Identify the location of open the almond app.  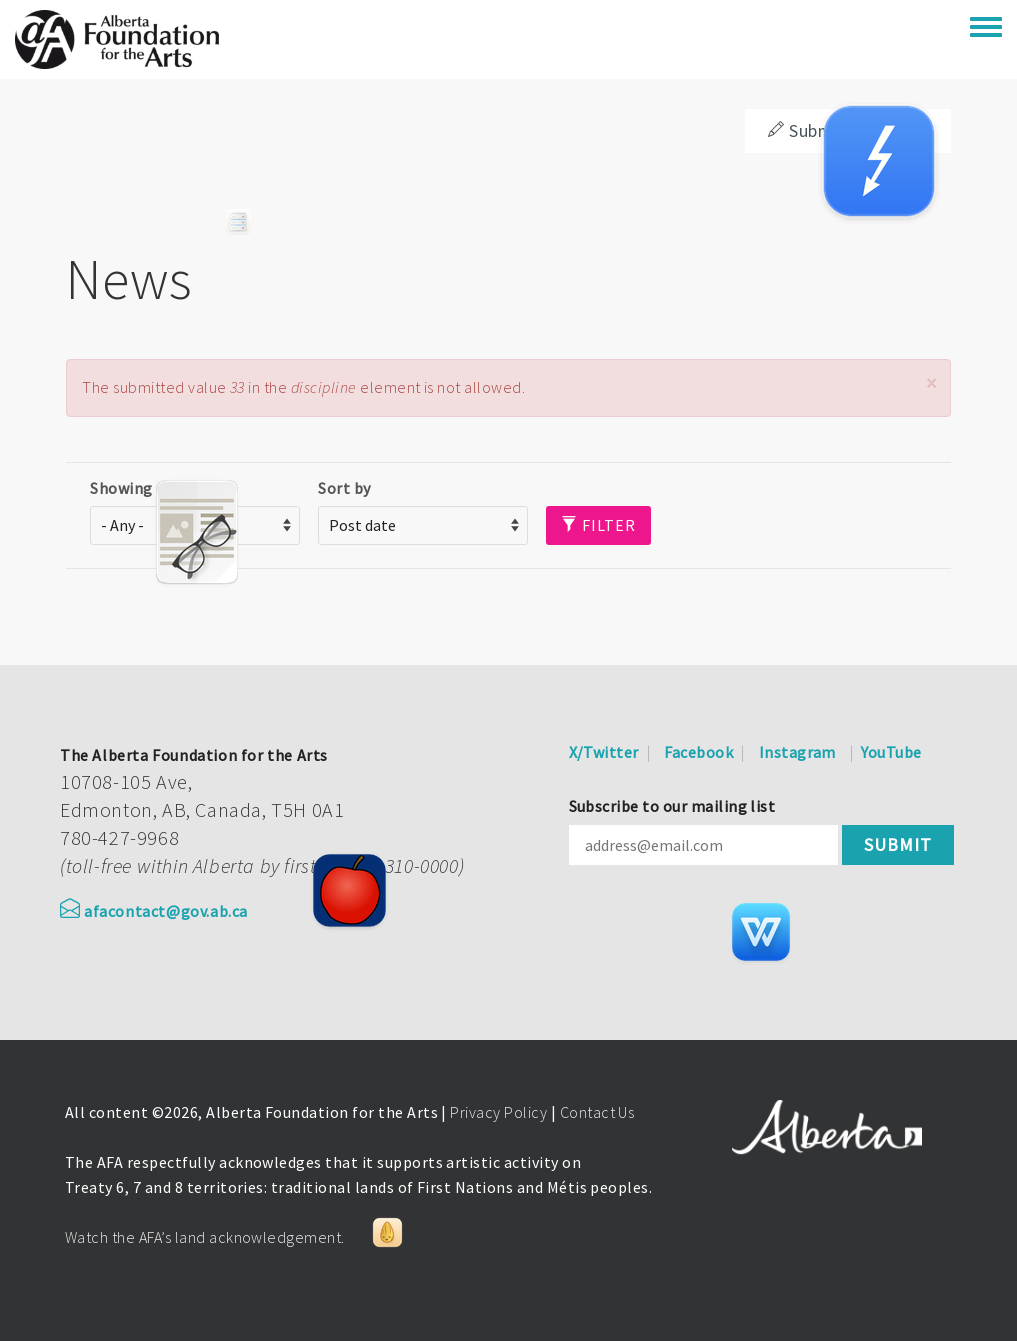
(387, 1232).